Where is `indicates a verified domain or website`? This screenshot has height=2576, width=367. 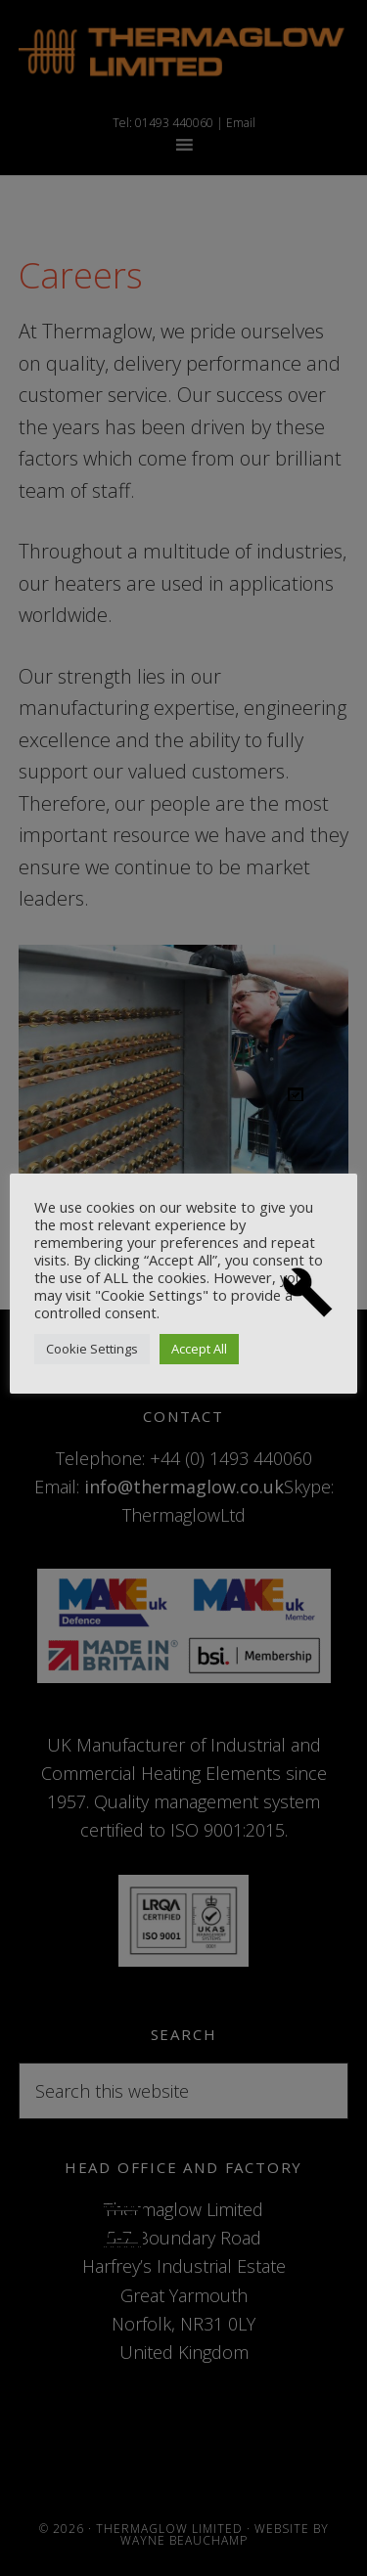
indicates a verified domain or website is located at coordinates (296, 1094).